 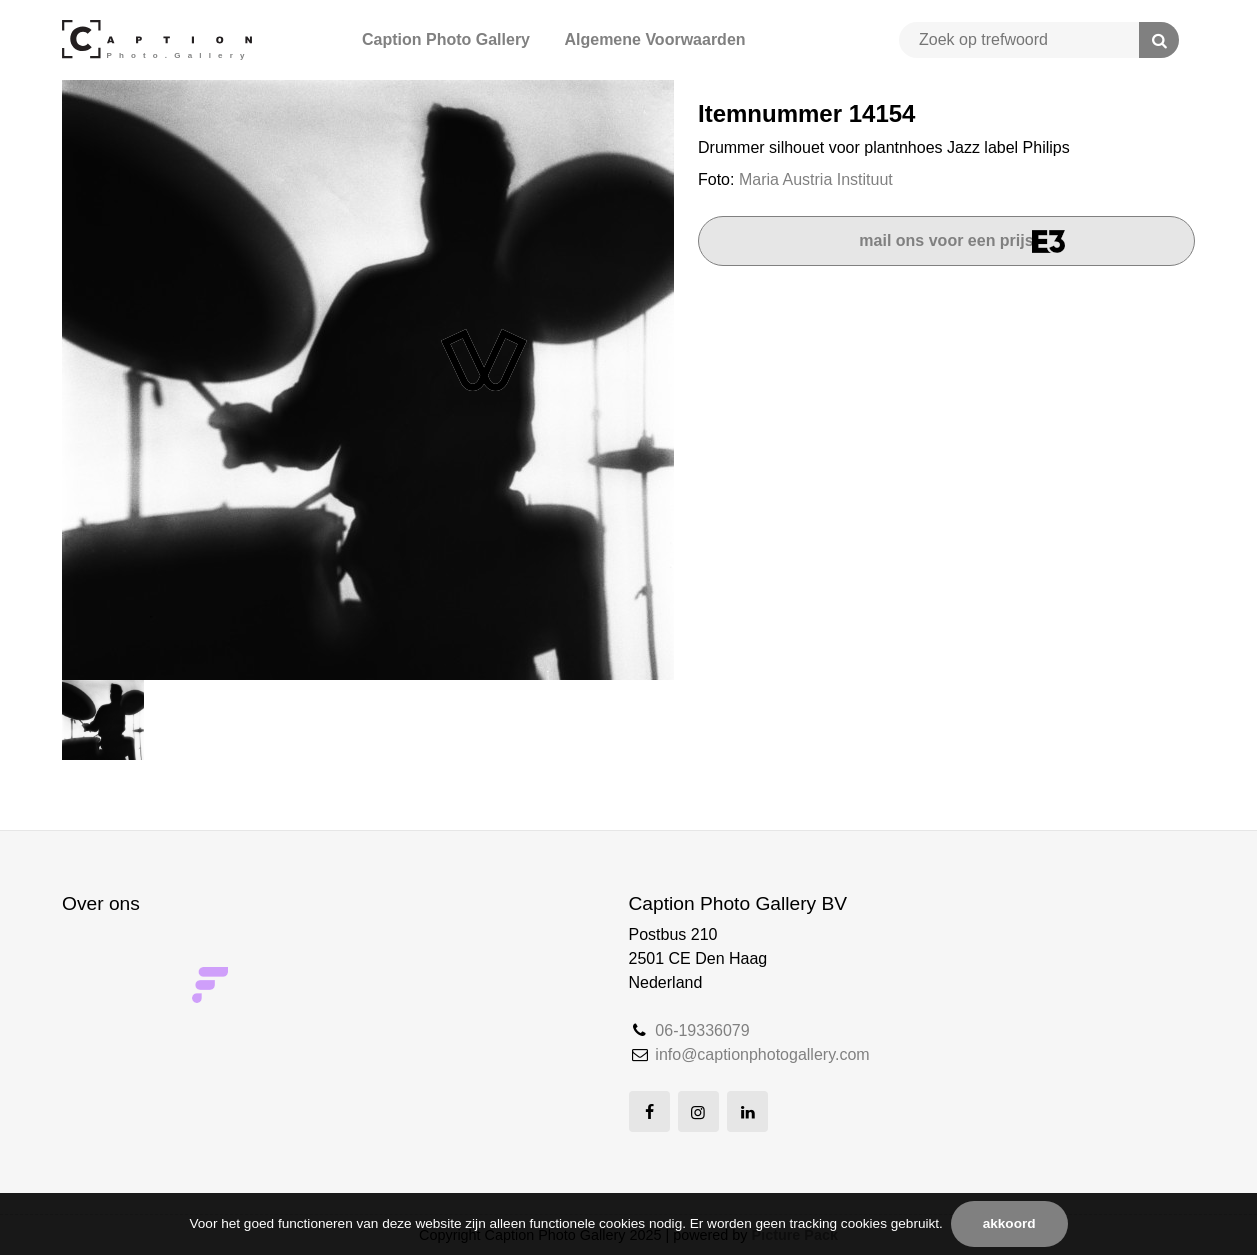 What do you see at coordinates (1048, 241) in the screenshot?
I see `E3 (Electronic Entertainment Expo) logo` at bounding box center [1048, 241].